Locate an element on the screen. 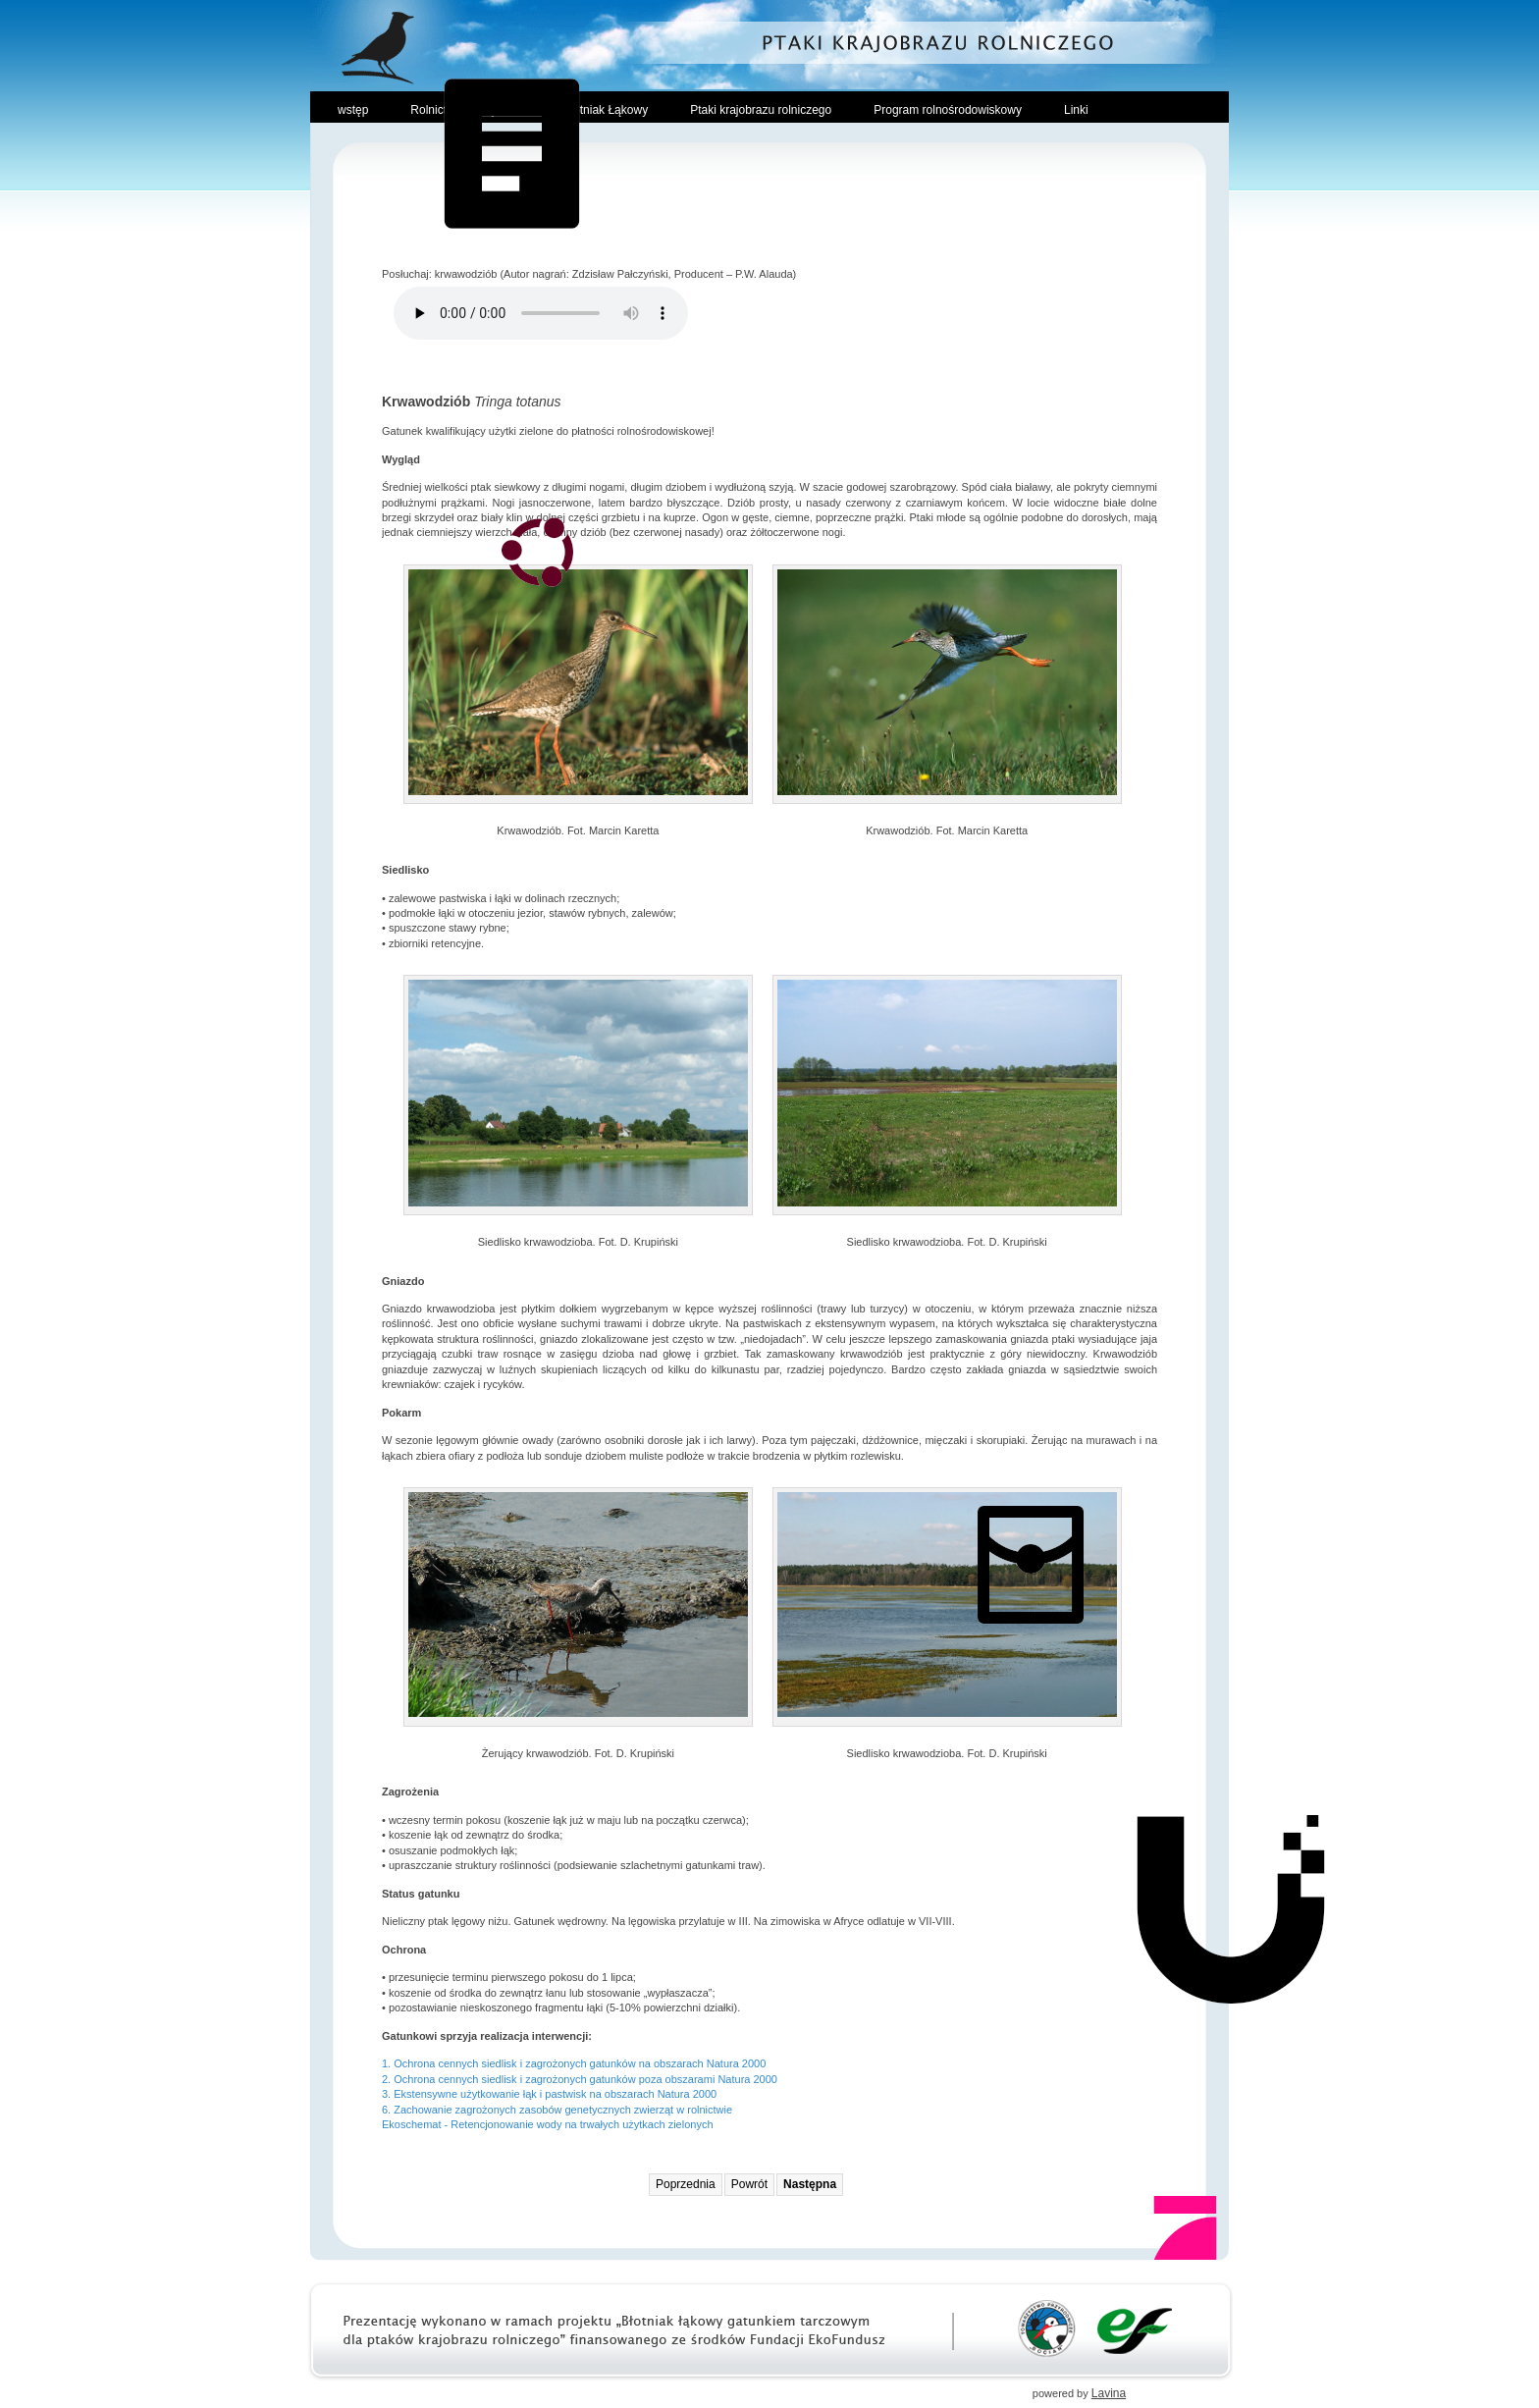 Image resolution: width=1539 pixels, height=2408 pixels. send or receive a red packet (hongbao) is located at coordinates (1031, 1565).